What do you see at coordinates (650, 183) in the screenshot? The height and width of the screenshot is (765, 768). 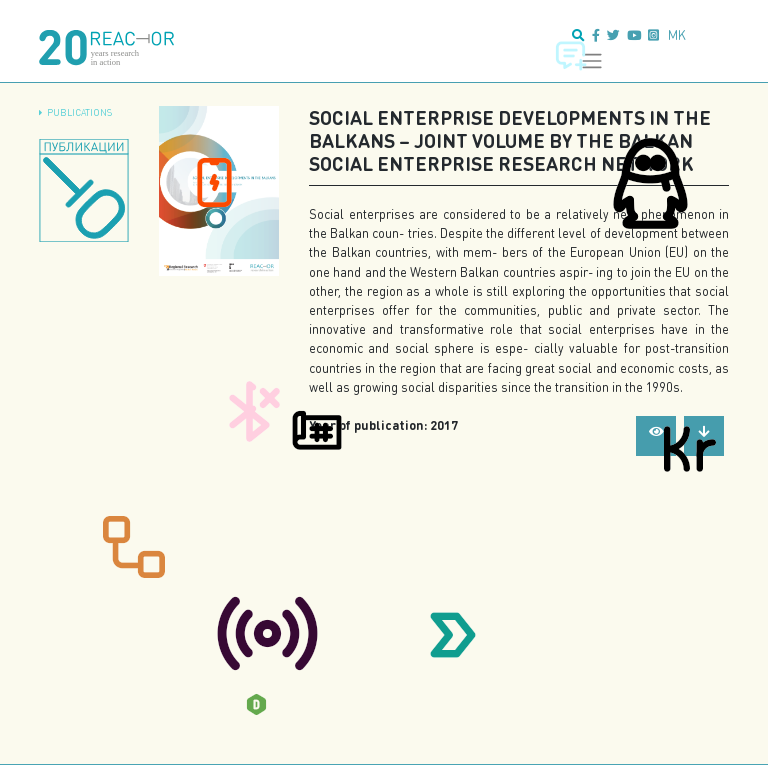 I see `open QQ messenger` at bounding box center [650, 183].